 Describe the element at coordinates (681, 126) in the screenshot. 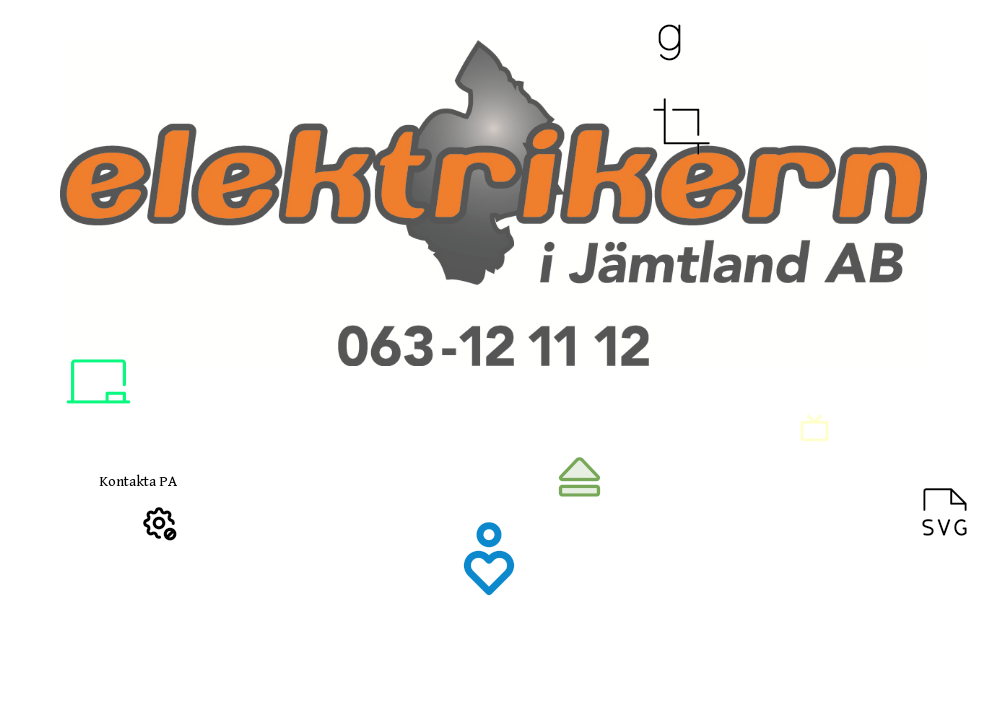

I see `crop an image` at that location.